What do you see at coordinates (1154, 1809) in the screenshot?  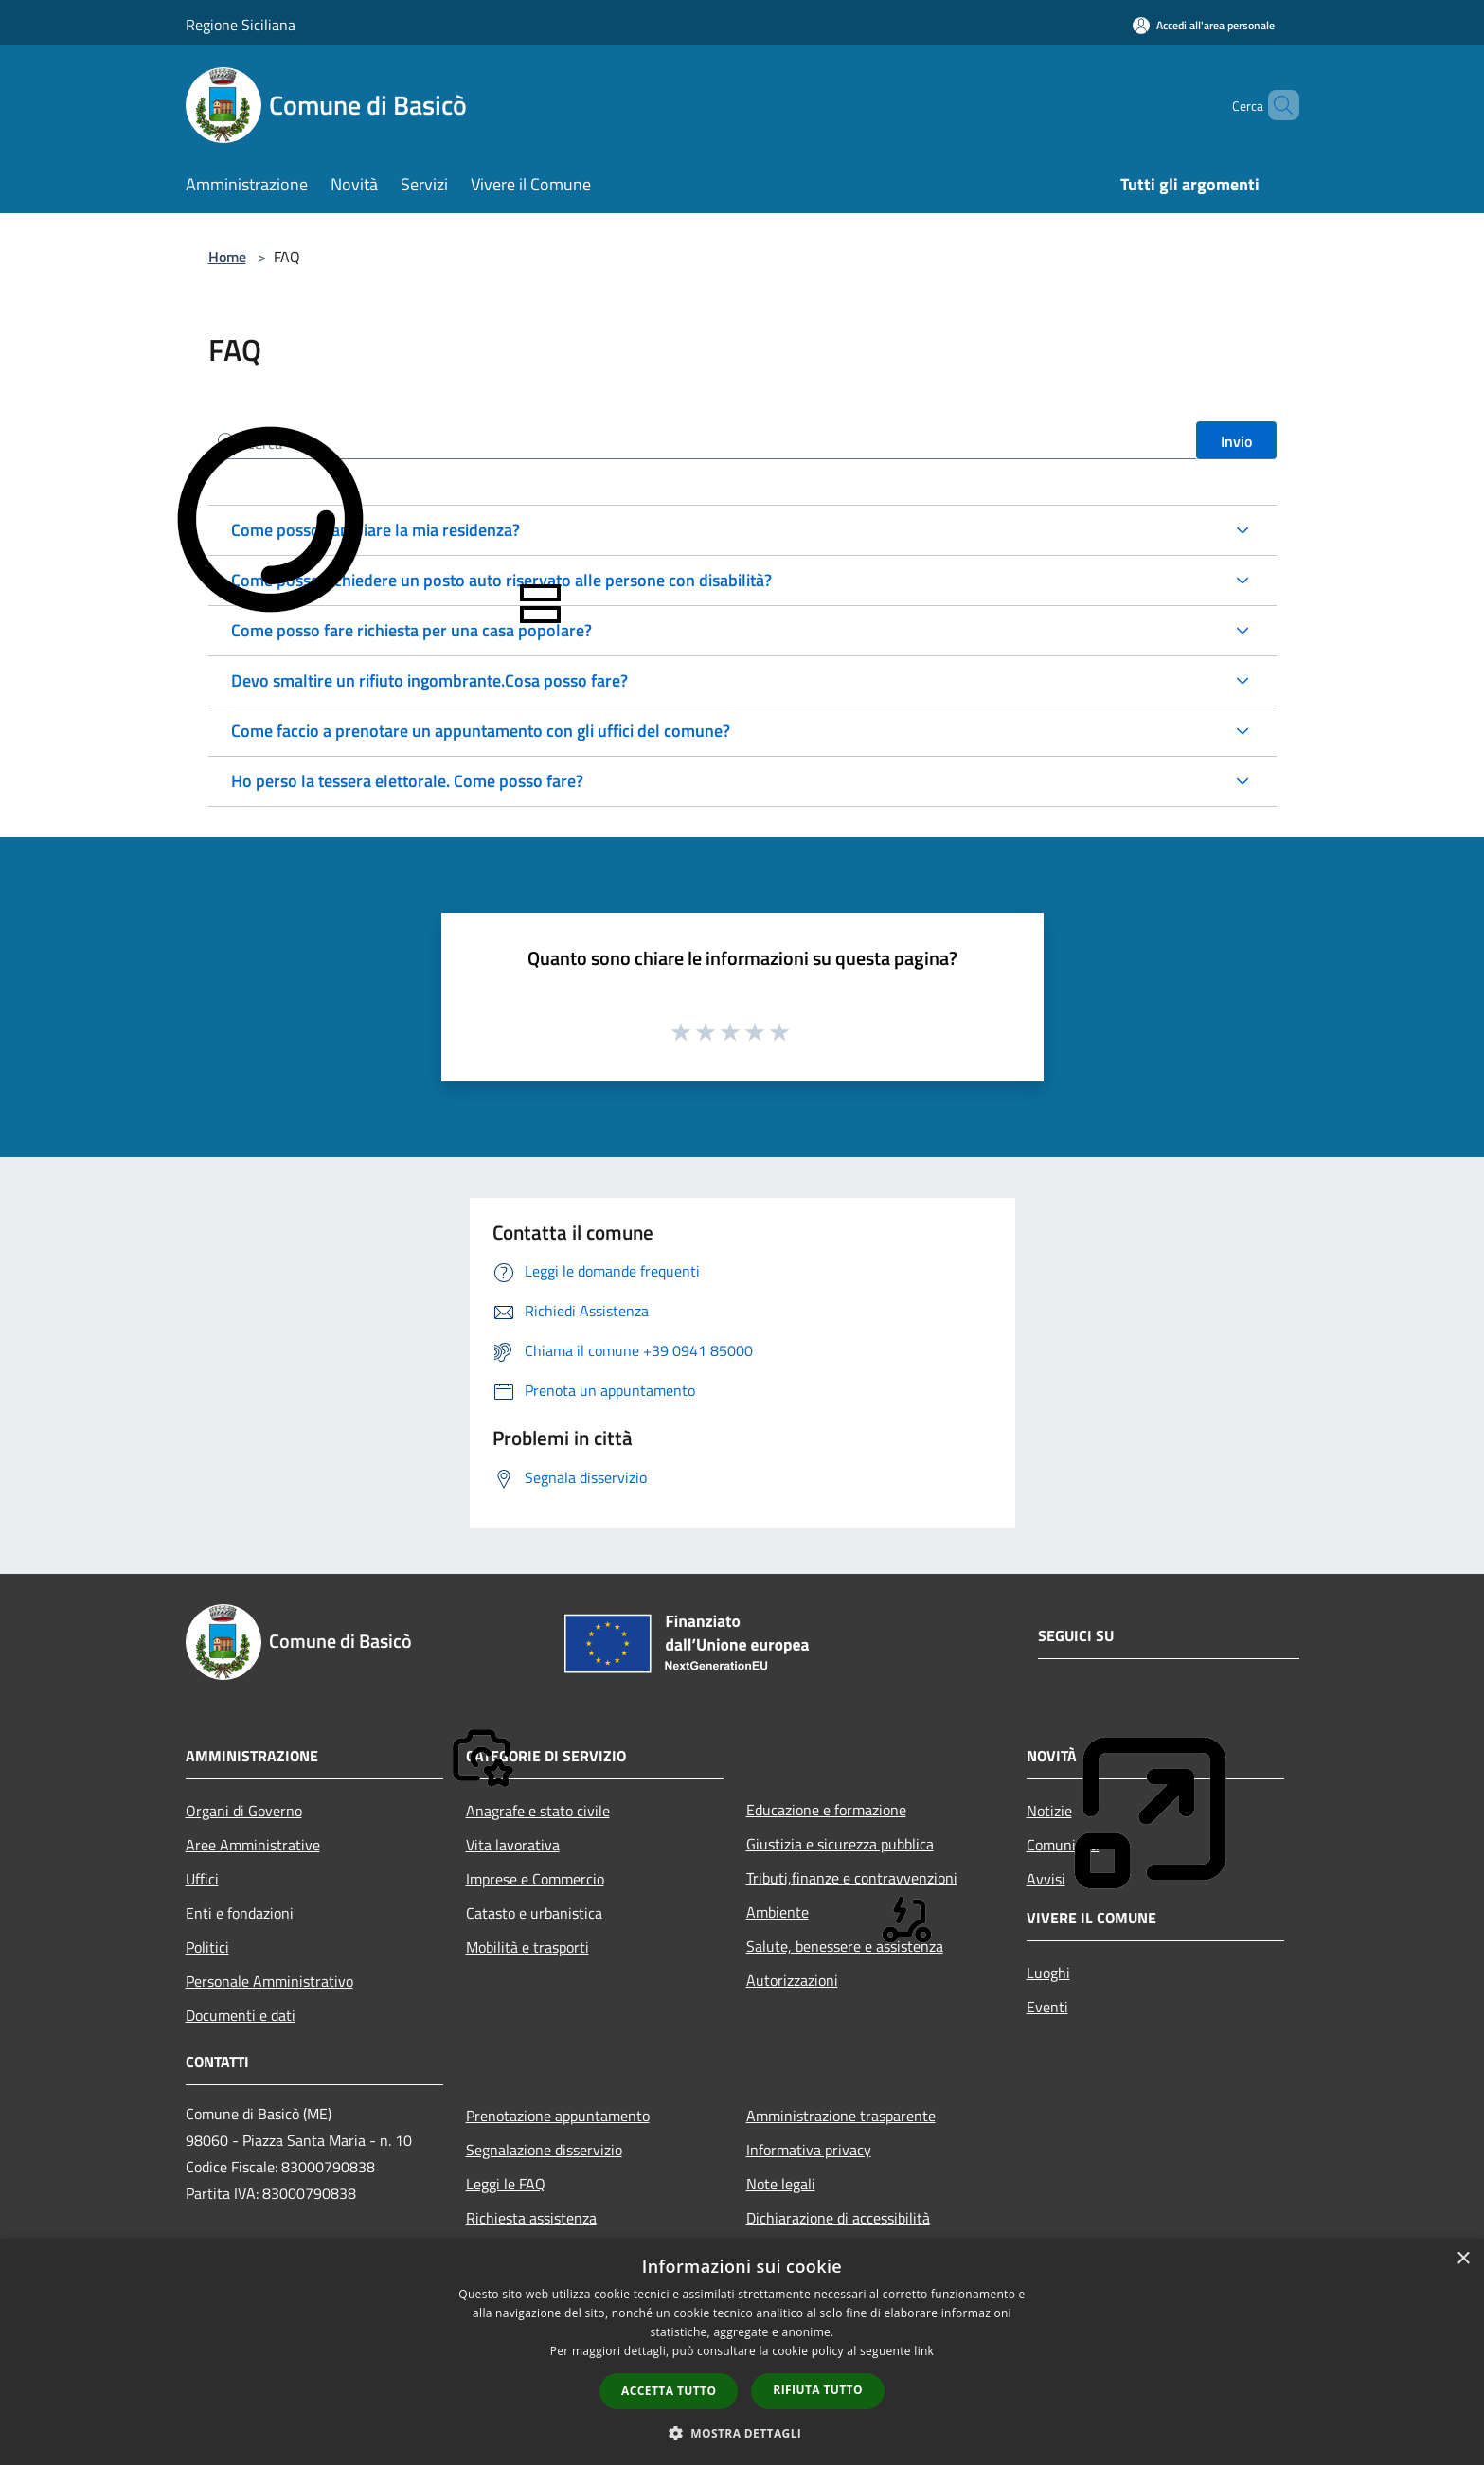 I see `maximize window to full screen` at bounding box center [1154, 1809].